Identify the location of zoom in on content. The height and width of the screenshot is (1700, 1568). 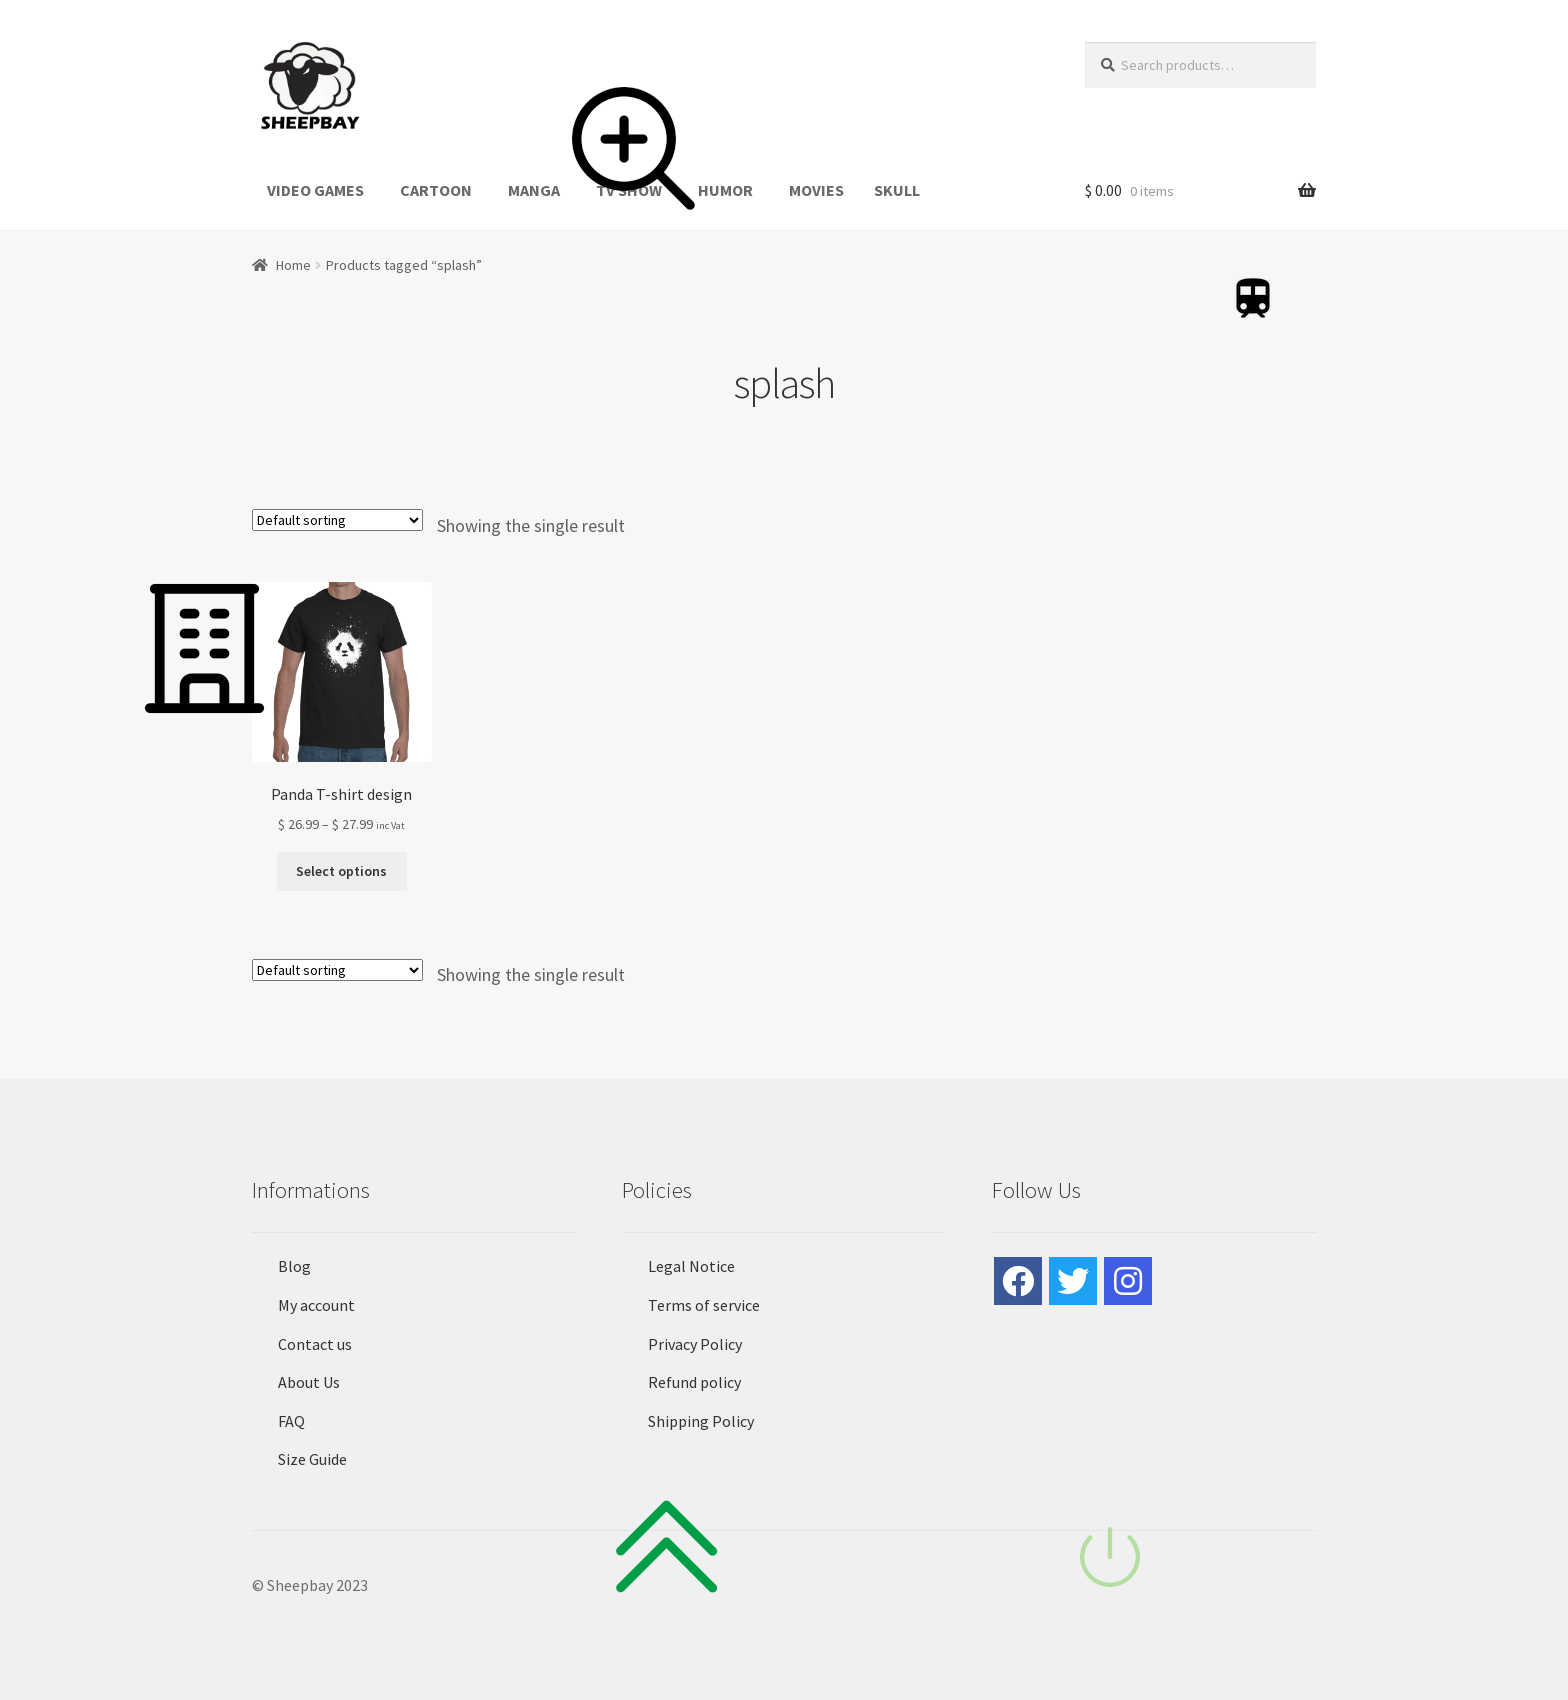
(633, 148).